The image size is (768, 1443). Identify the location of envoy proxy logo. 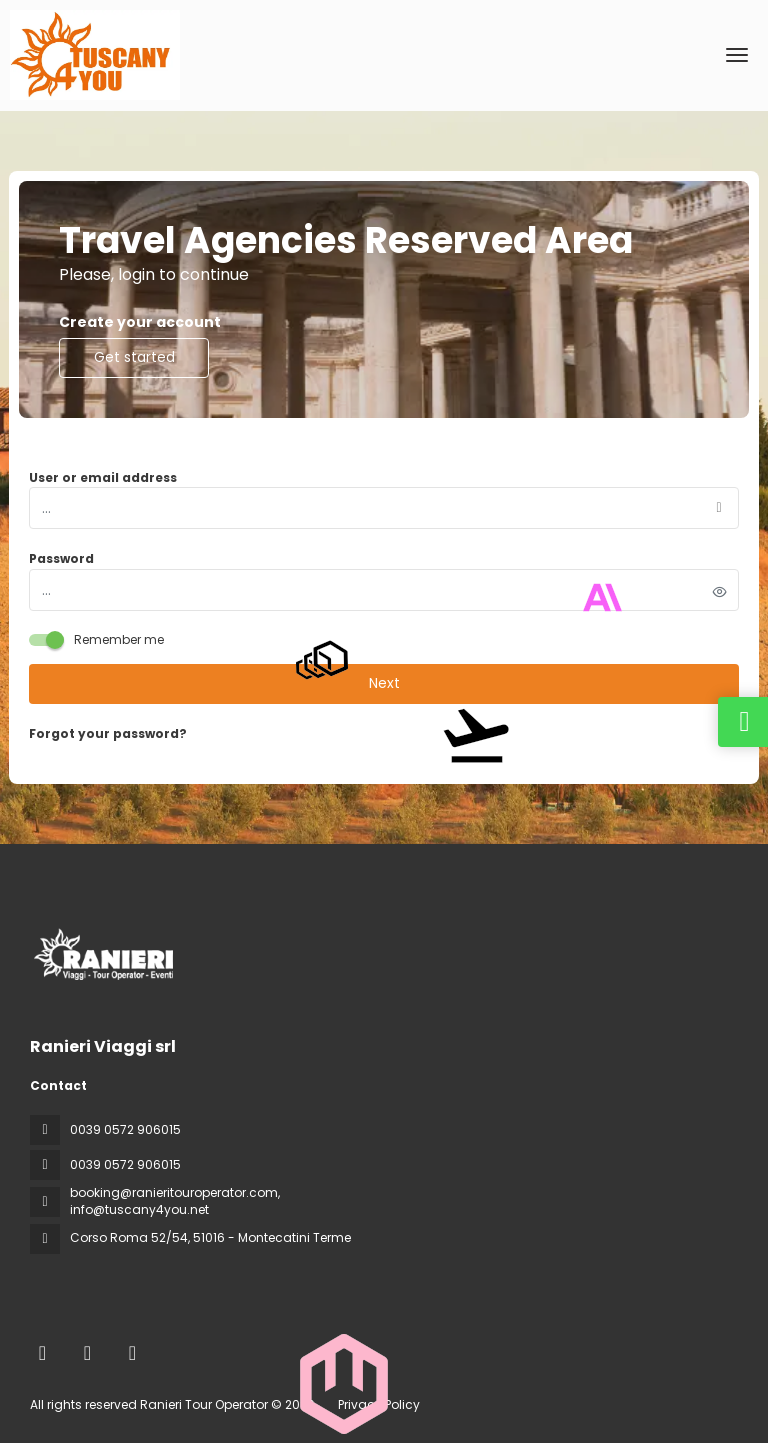
(322, 660).